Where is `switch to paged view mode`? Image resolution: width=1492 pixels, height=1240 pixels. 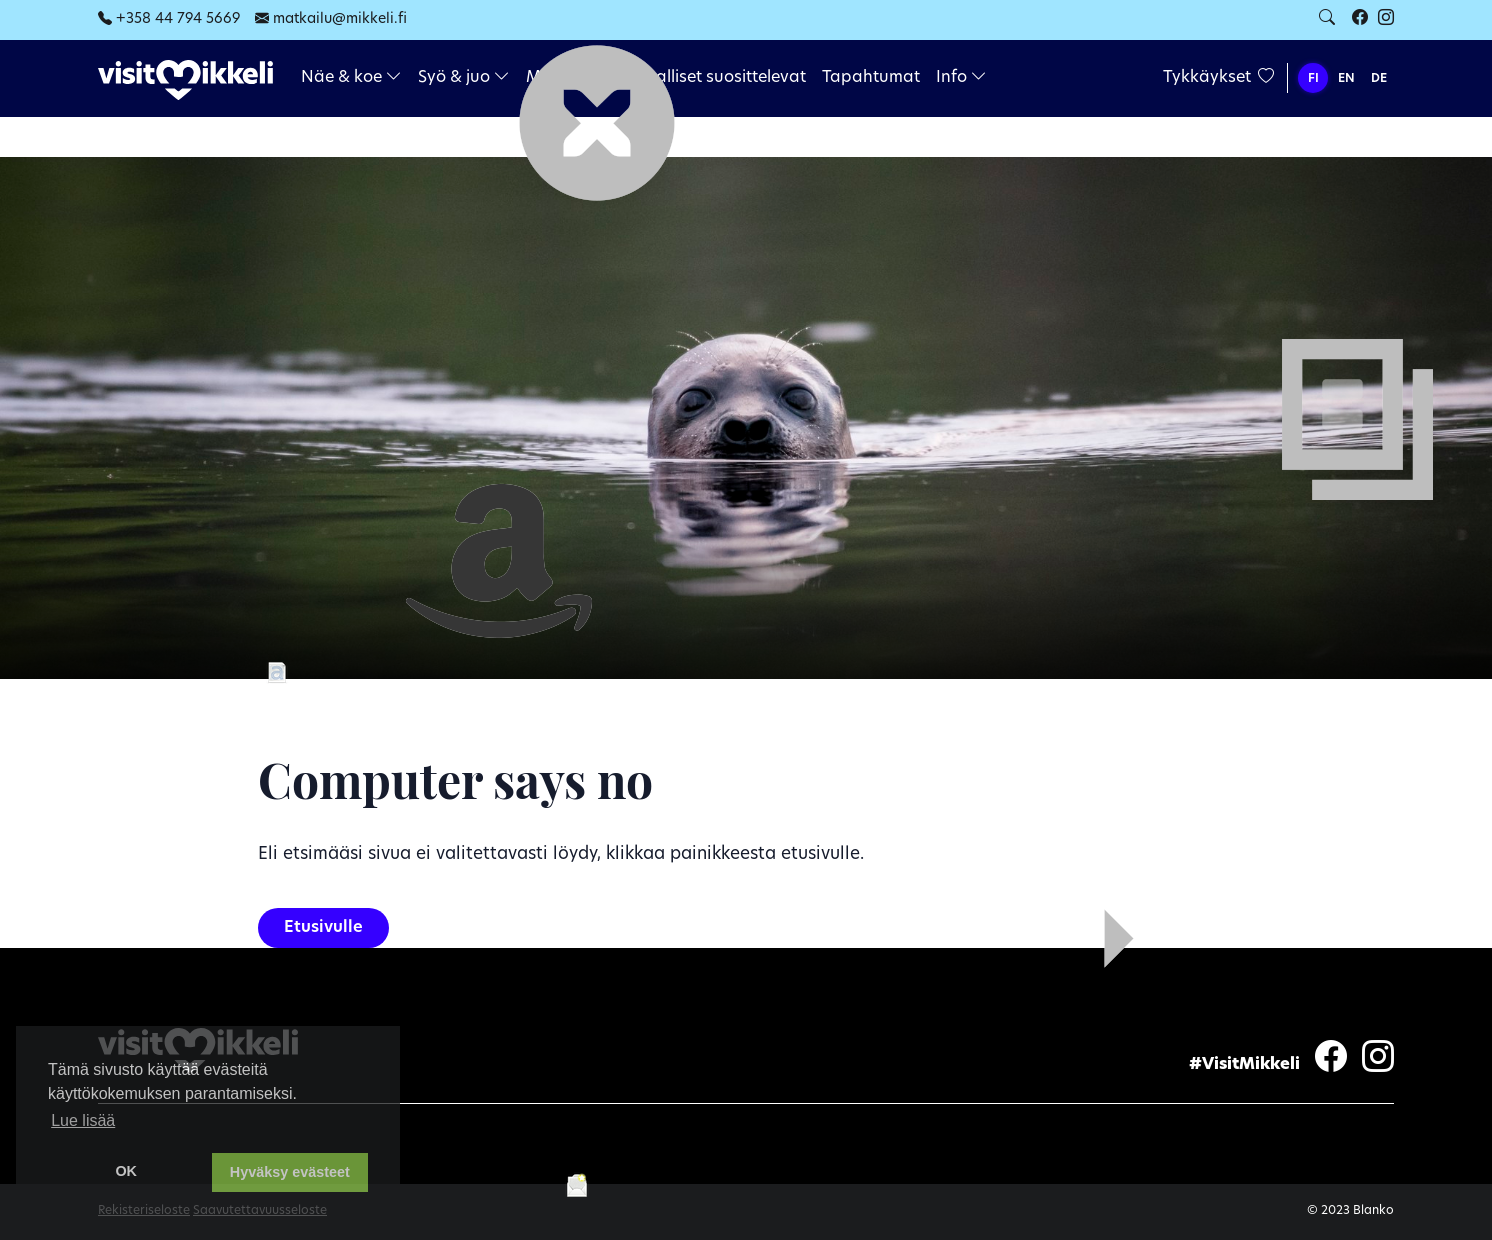 switch to paged view mode is located at coordinates (1352, 419).